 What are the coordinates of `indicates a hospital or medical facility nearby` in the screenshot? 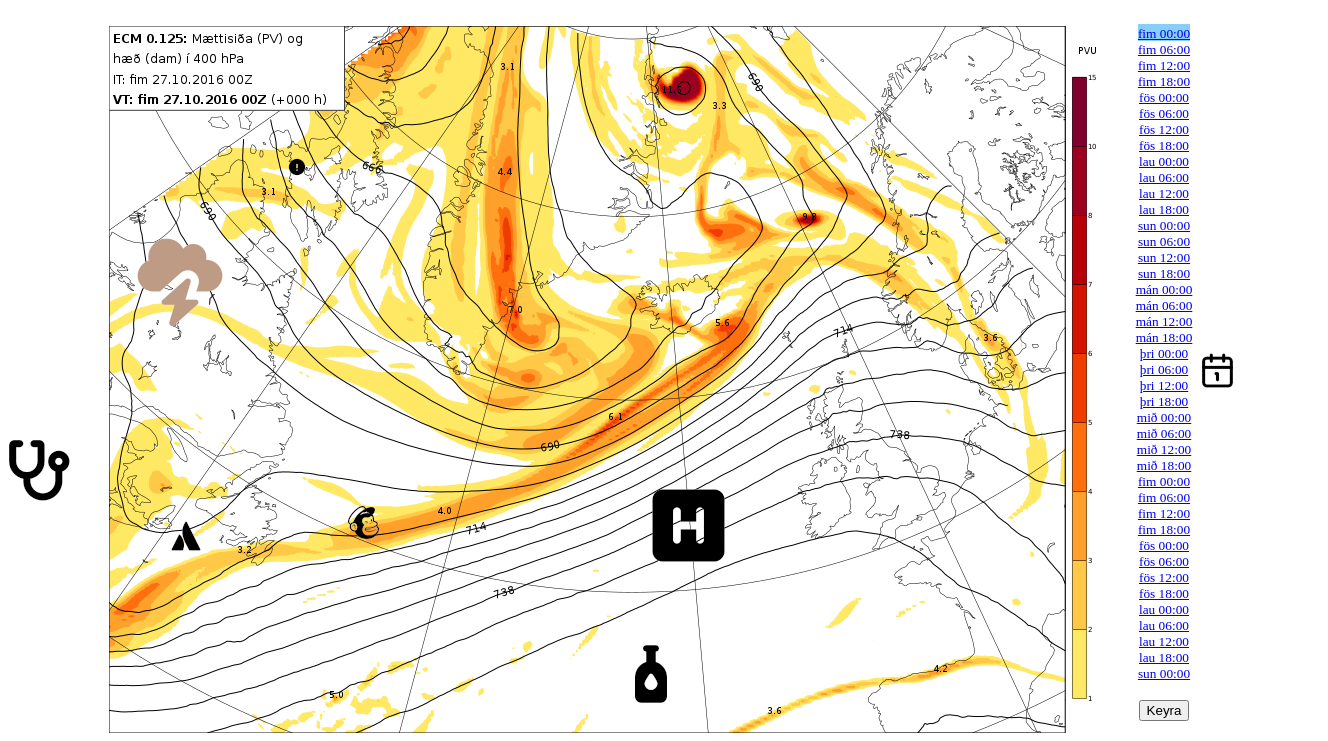 It's located at (688, 525).